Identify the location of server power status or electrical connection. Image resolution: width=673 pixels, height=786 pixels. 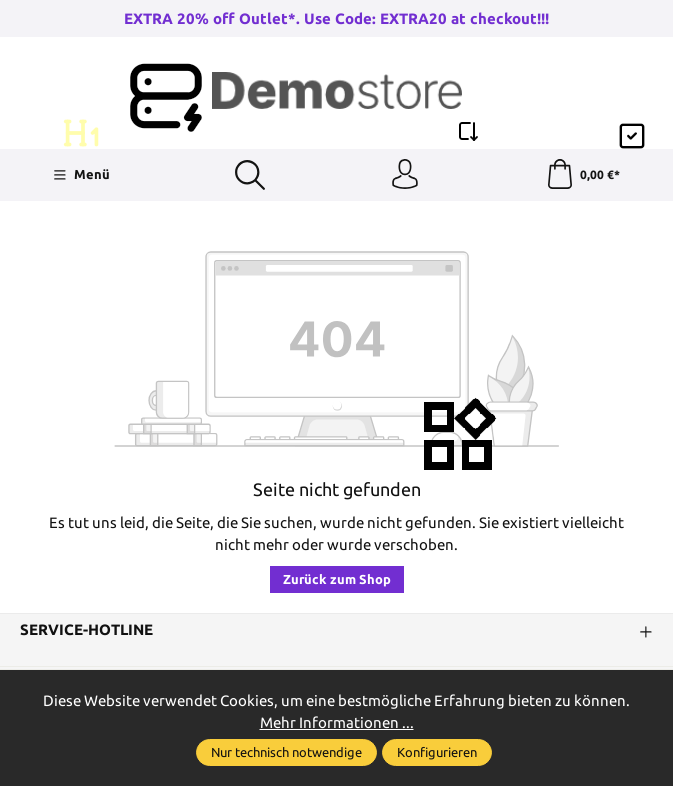
(166, 96).